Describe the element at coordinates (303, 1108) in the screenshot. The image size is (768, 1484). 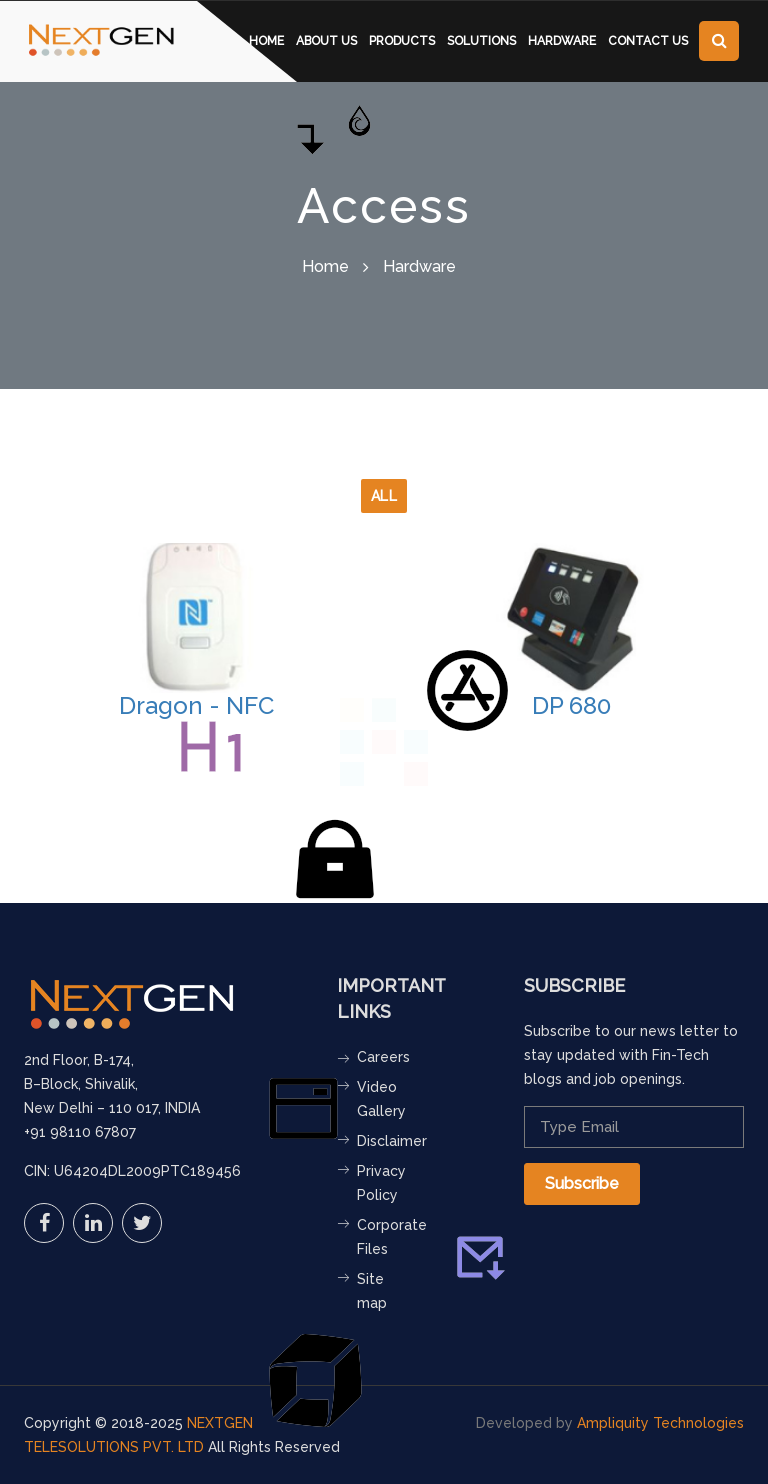
I see `open a new browser window` at that location.